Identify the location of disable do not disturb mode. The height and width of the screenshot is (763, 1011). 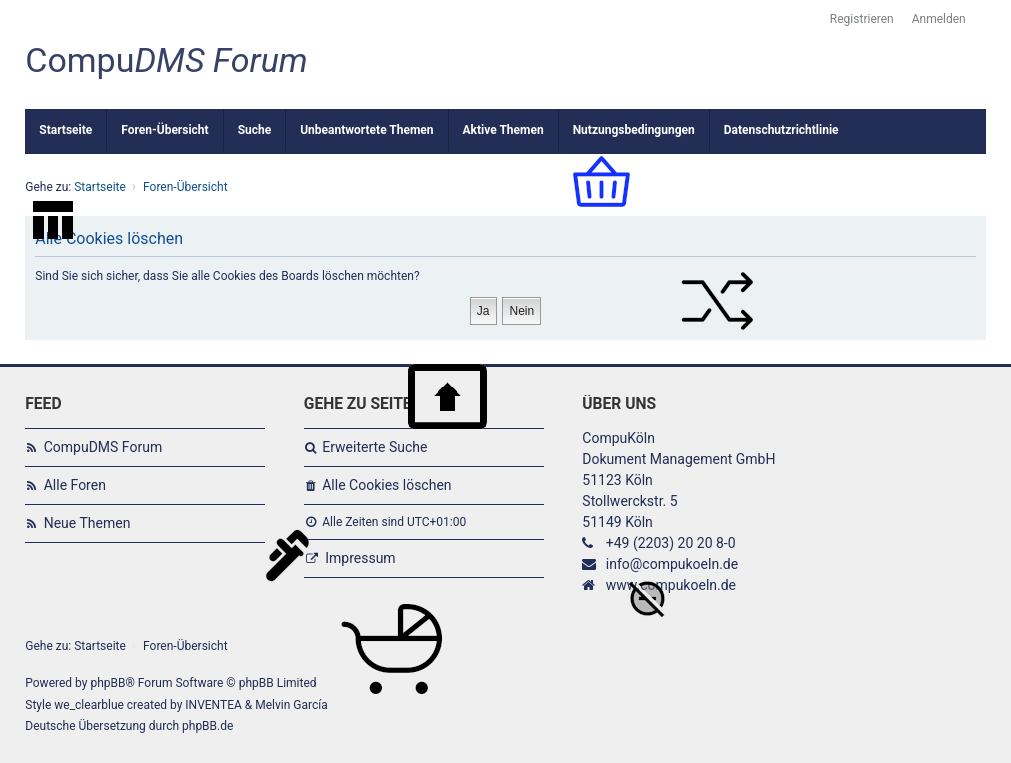
(647, 598).